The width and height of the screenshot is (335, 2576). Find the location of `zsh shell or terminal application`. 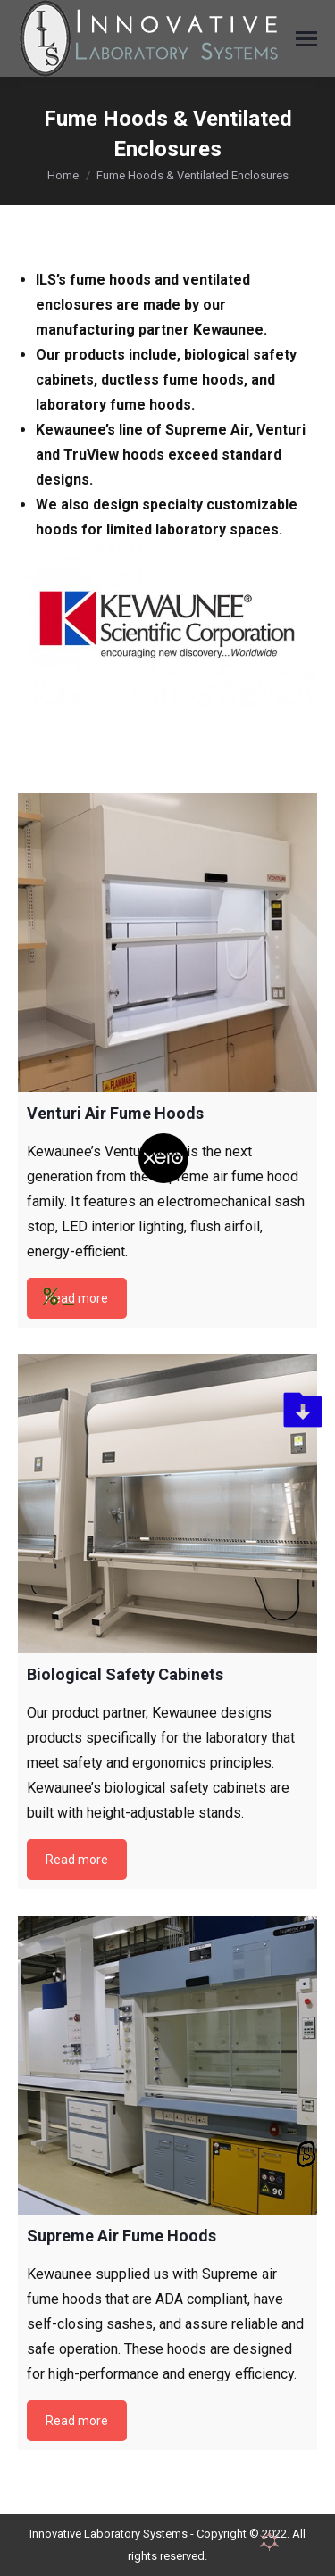

zsh shell or terminal application is located at coordinates (58, 1296).